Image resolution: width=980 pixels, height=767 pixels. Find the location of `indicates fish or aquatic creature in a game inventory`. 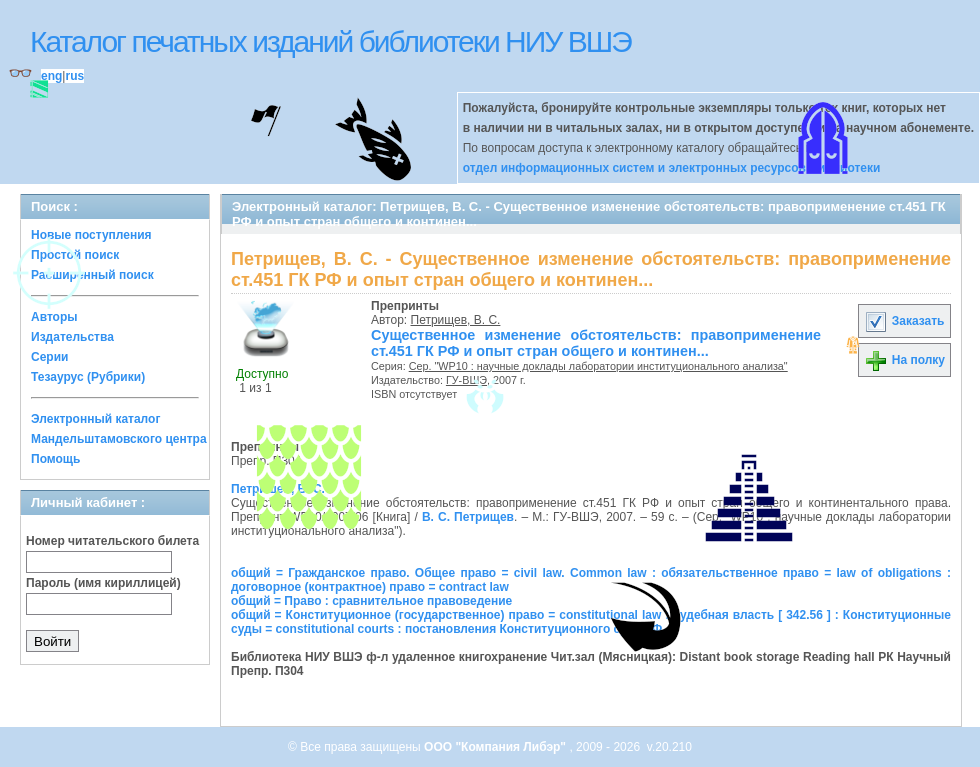

indicates fish or aquatic creature in a game inventory is located at coordinates (309, 477).